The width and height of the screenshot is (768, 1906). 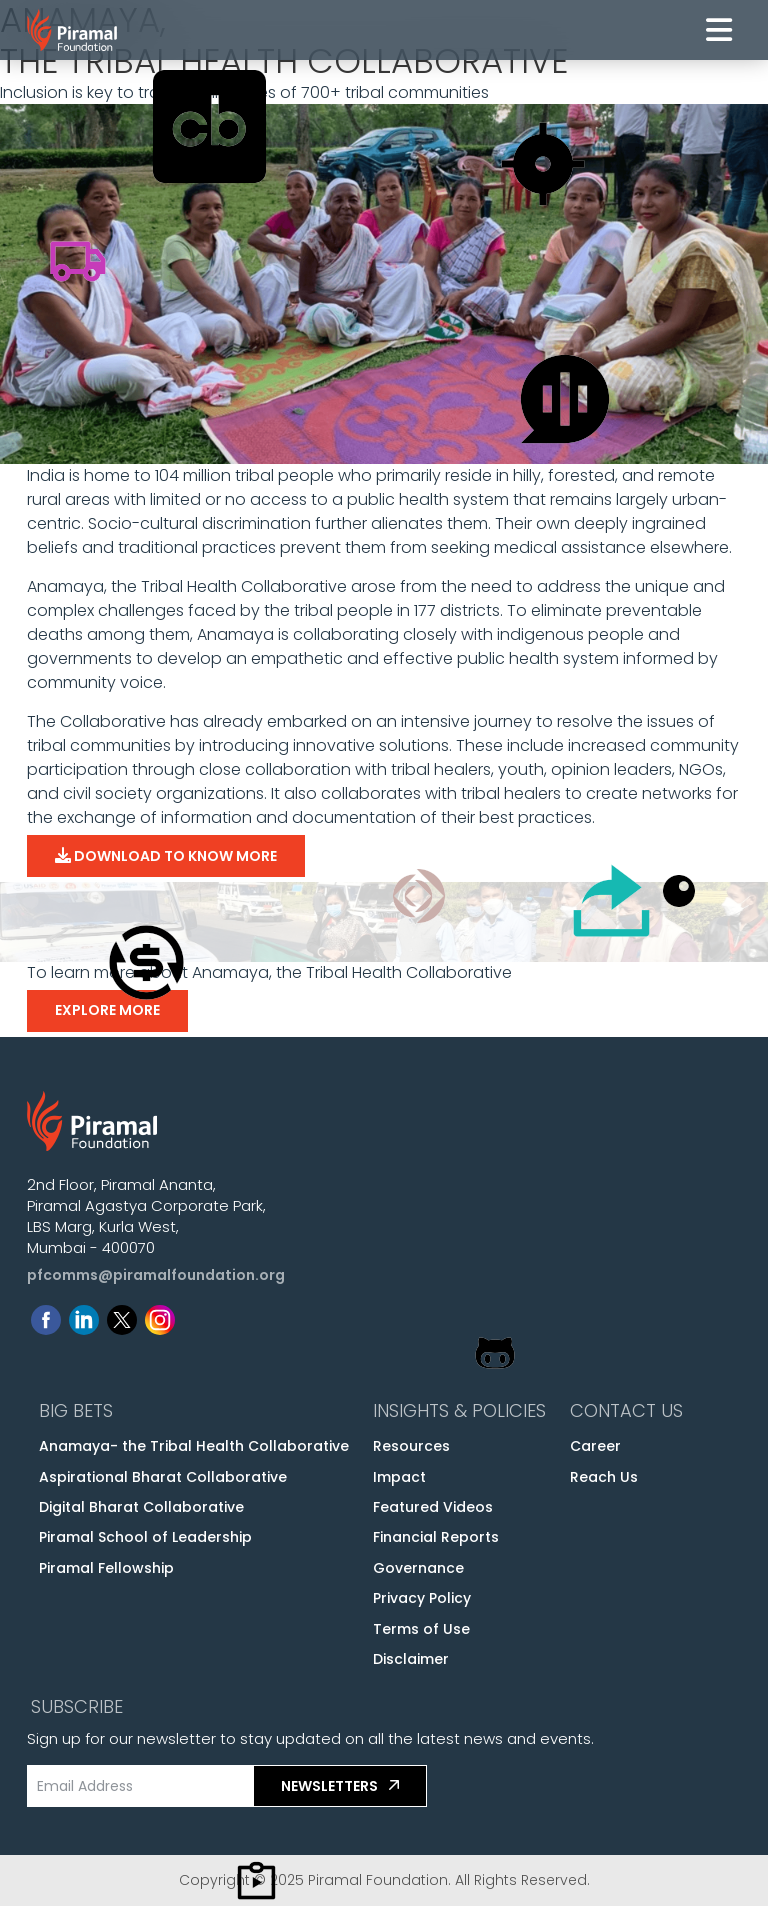 I want to click on track your delivery status, so click(x=78, y=259).